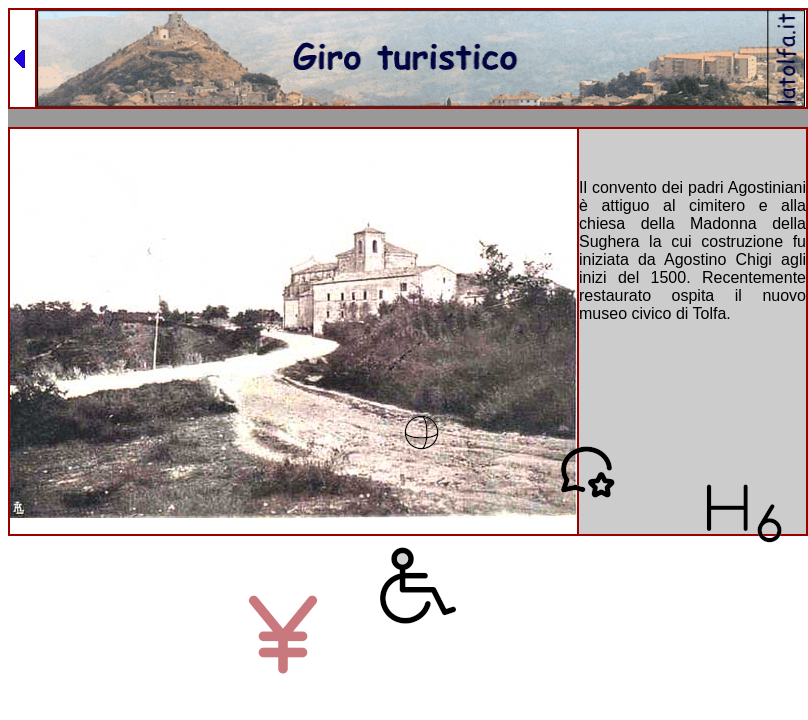  Describe the element at coordinates (586, 469) in the screenshot. I see `mark a conversation as favorite` at that location.